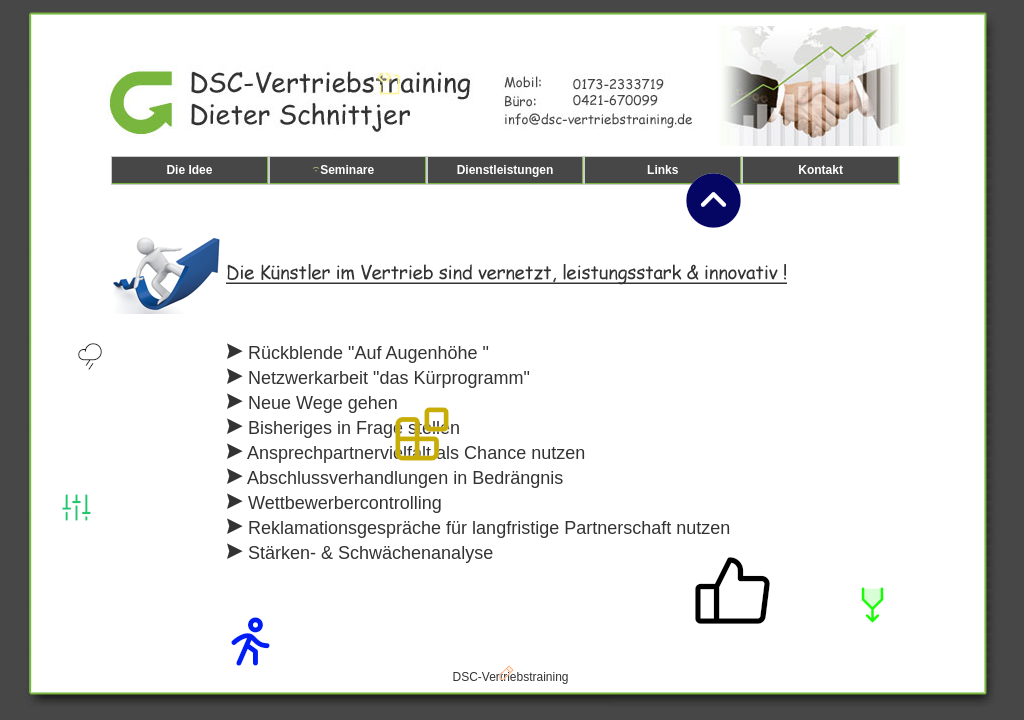  What do you see at coordinates (713, 200) in the screenshot?
I see `scroll to top of page` at bounding box center [713, 200].